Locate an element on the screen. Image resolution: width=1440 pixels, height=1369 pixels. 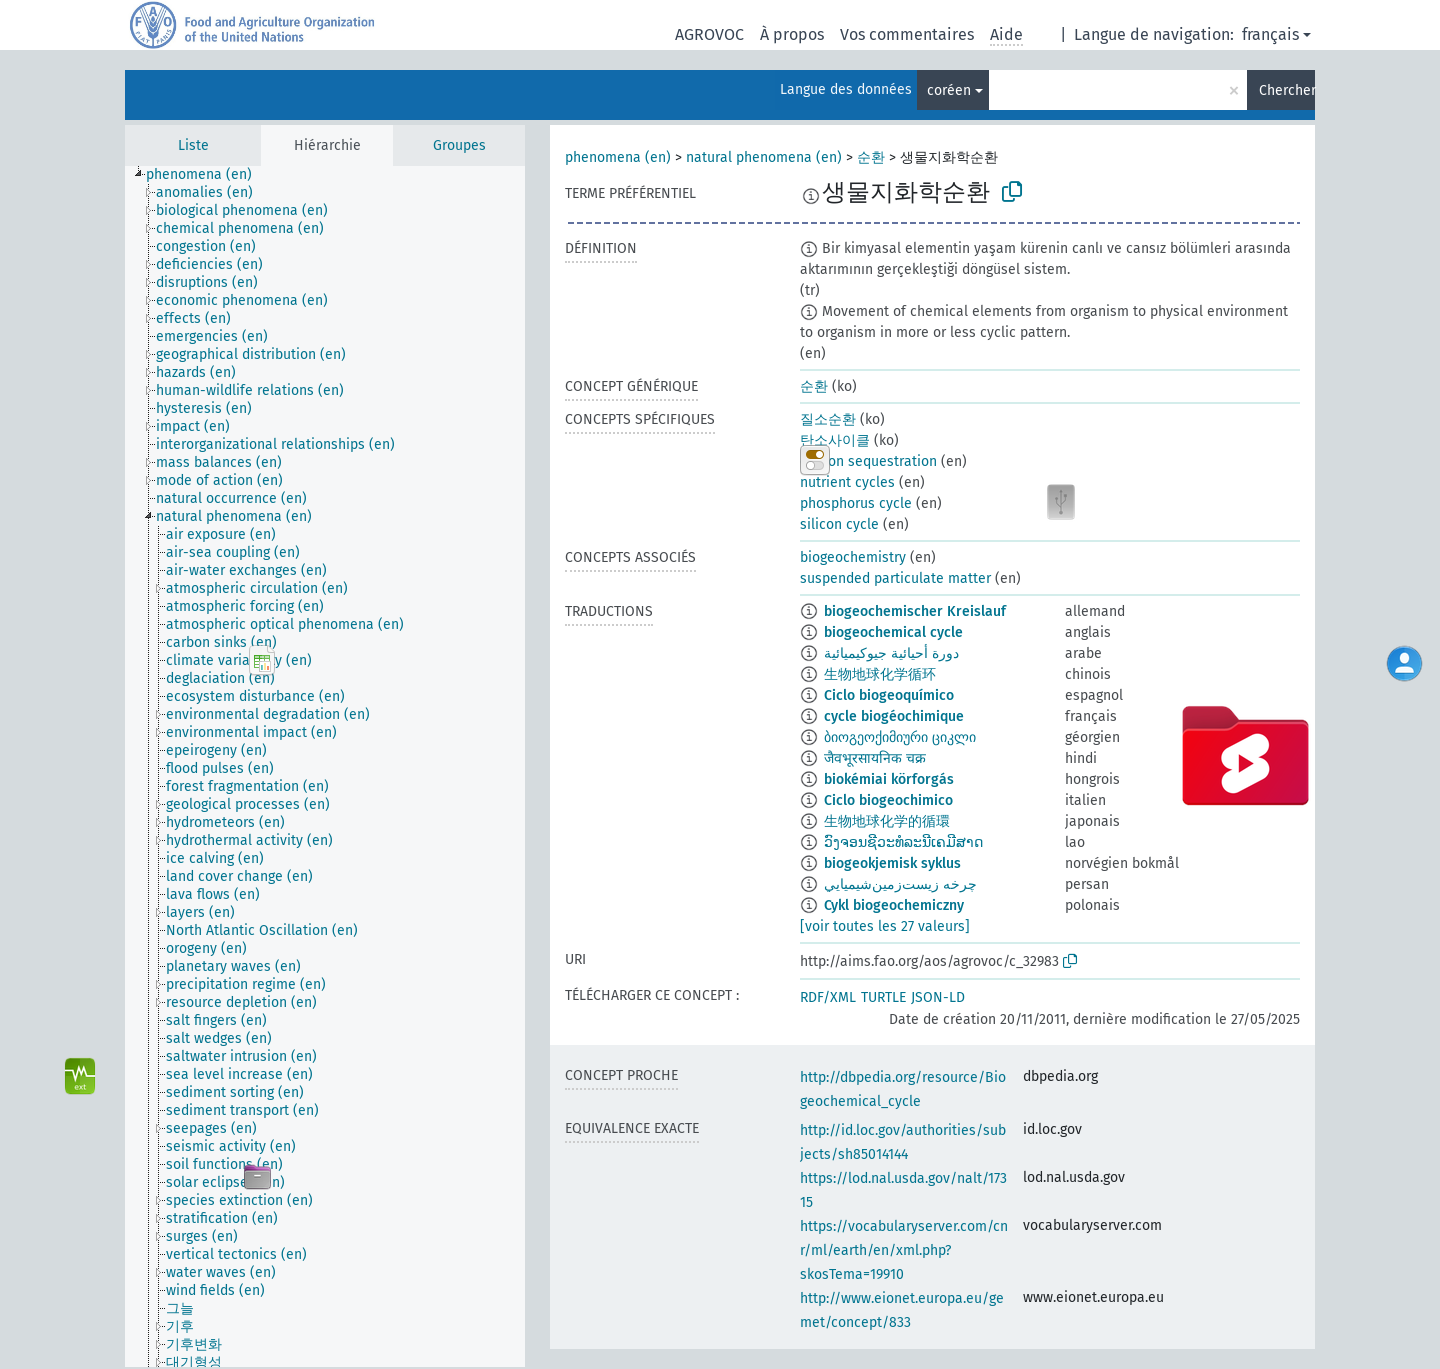
open the file manager application is located at coordinates (257, 1176).